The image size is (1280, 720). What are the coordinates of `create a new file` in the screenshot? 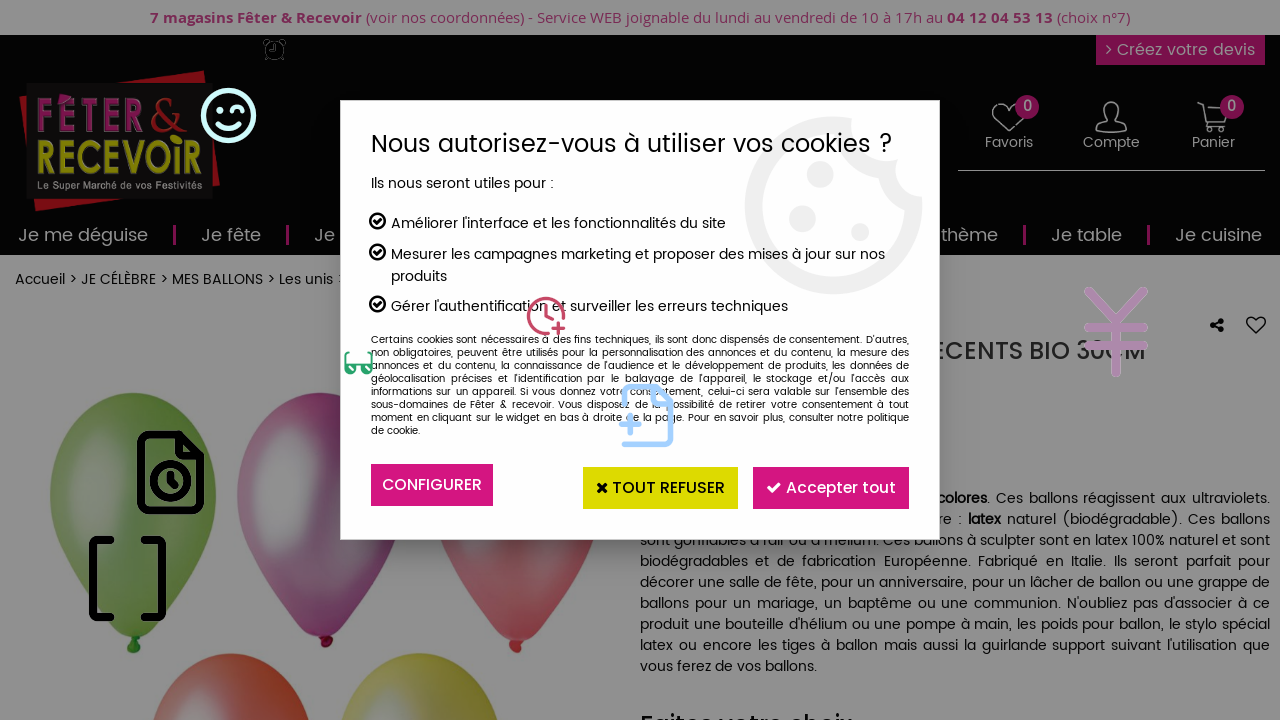 It's located at (647, 415).